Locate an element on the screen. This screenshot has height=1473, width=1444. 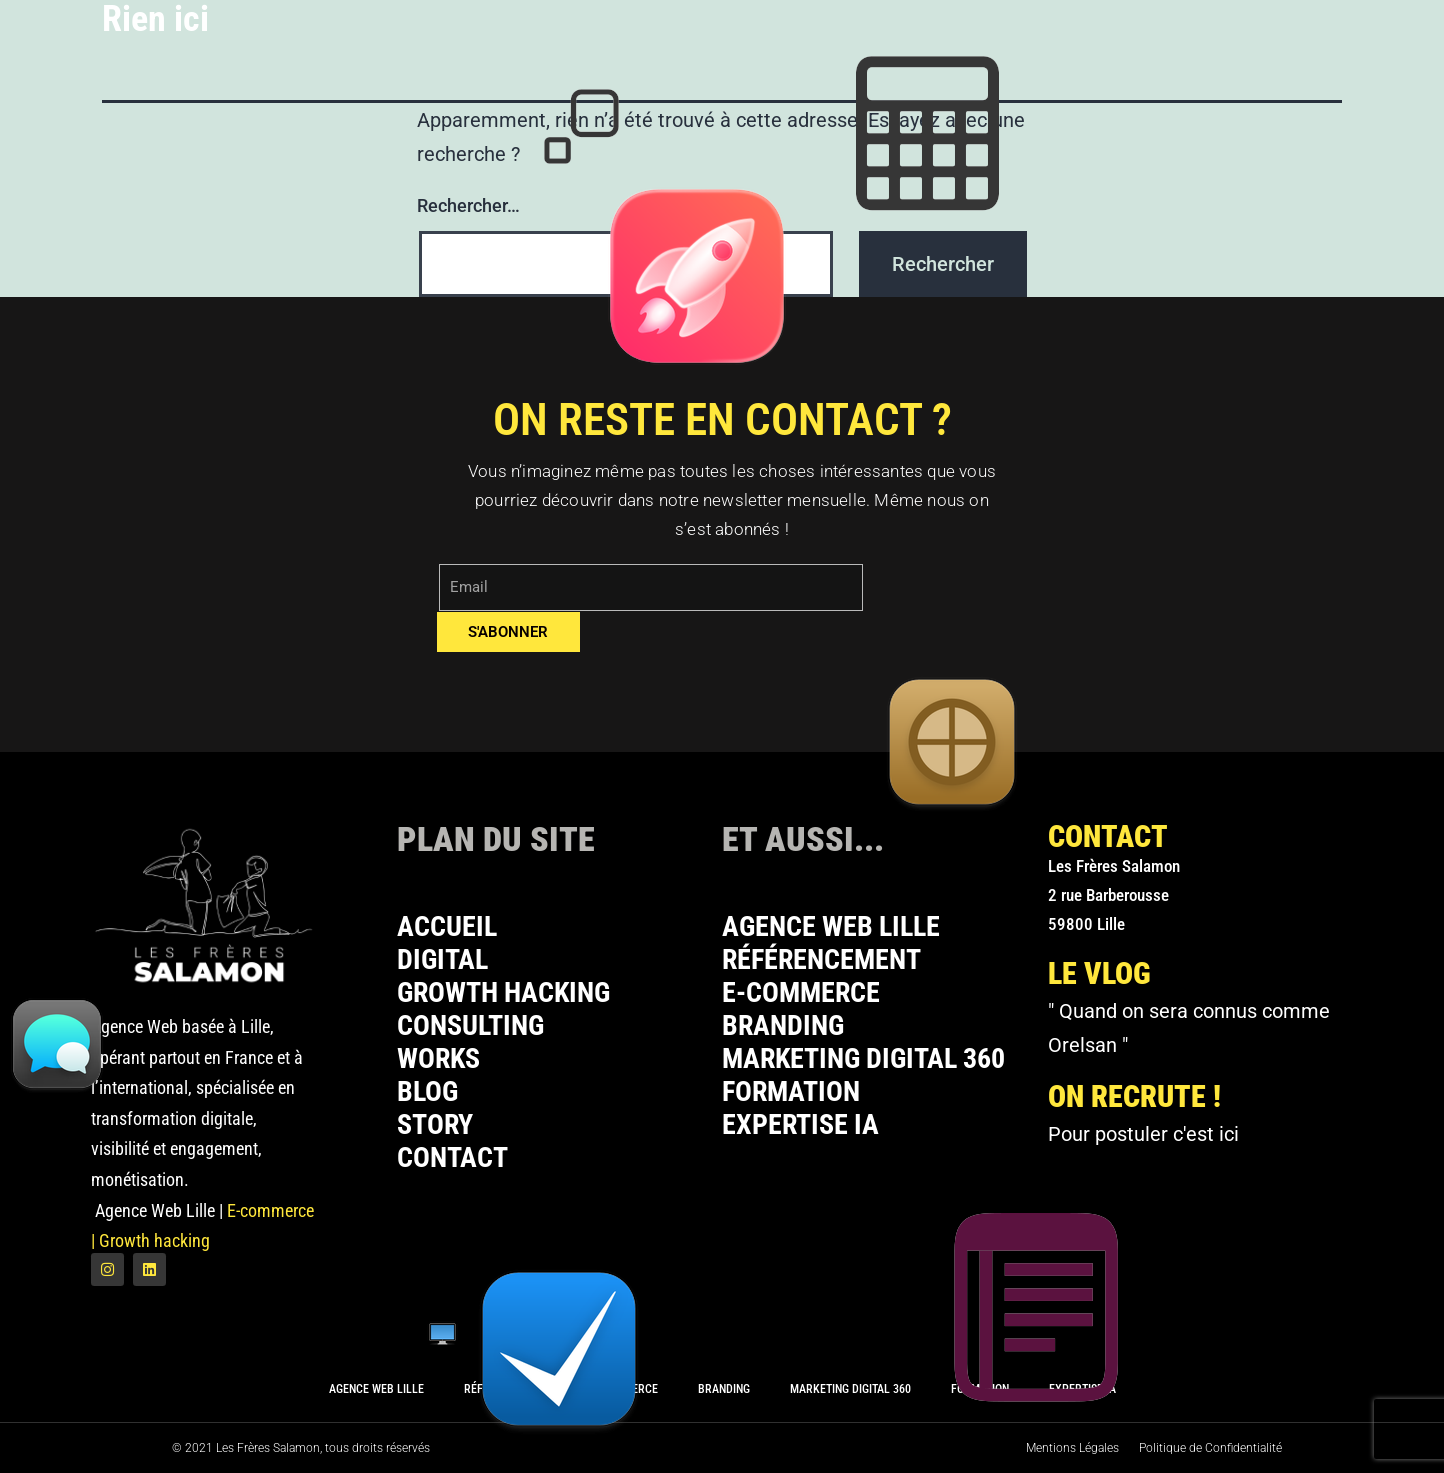
open the calculator app is located at coordinates (922, 133).